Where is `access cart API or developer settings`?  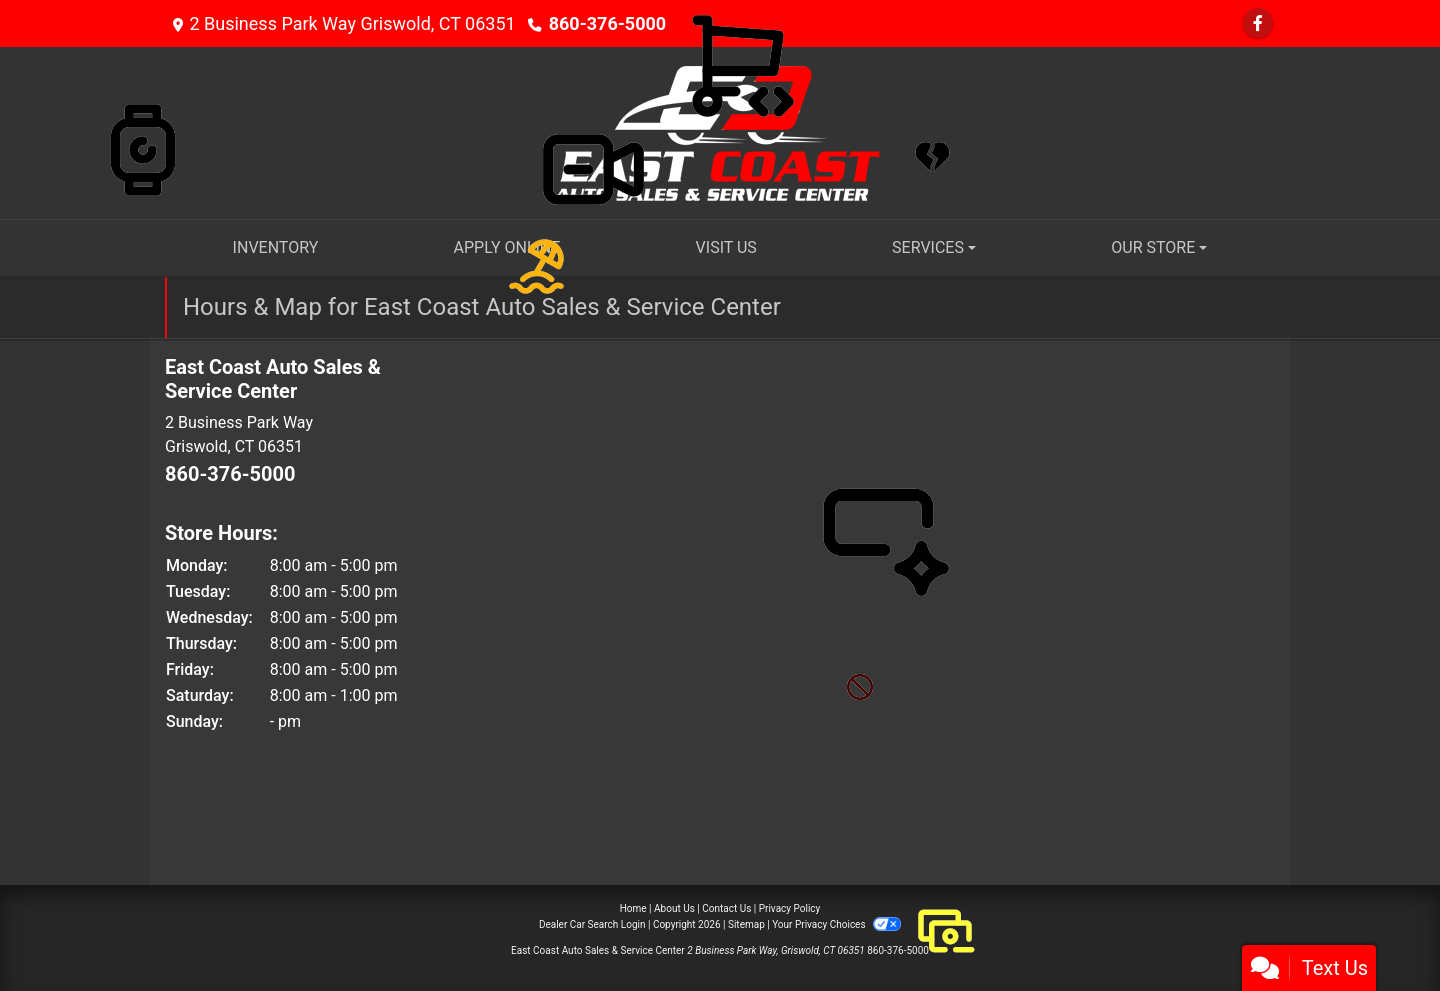
access cart API or developer settings is located at coordinates (738, 66).